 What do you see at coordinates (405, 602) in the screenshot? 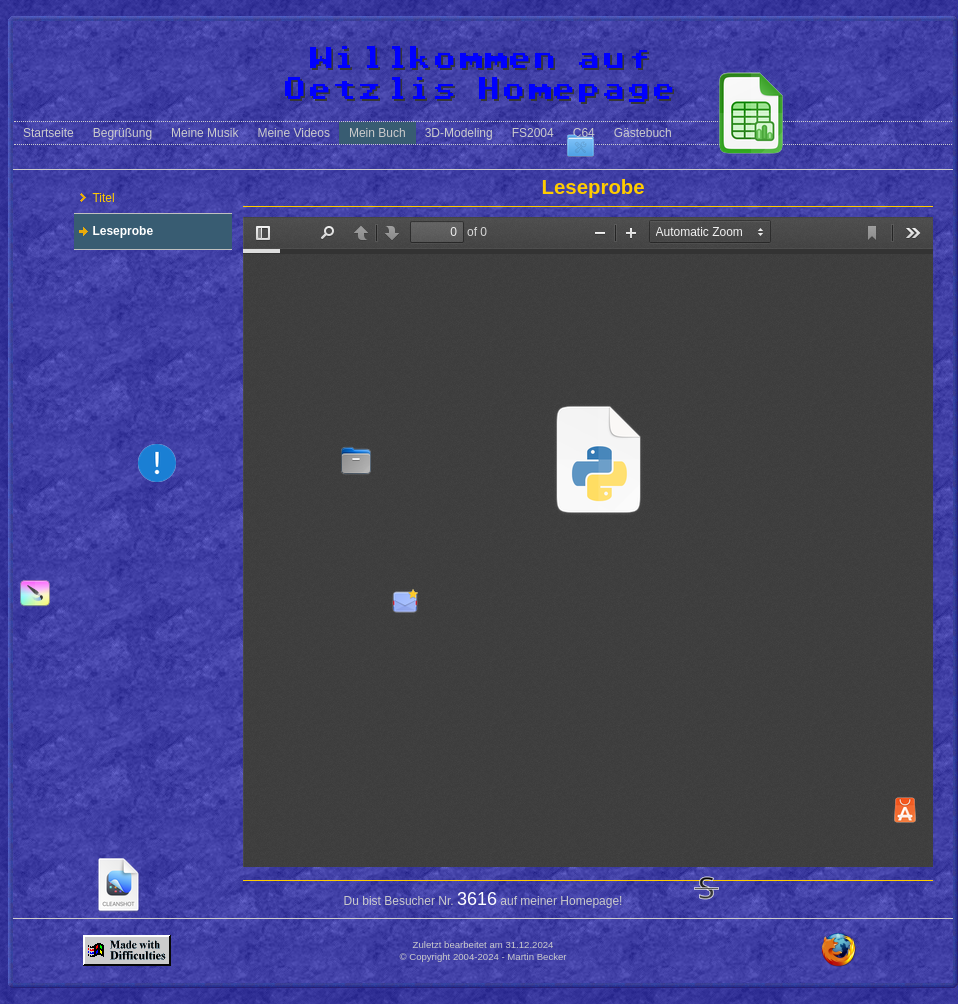
I see `indicates new unread email messages` at bounding box center [405, 602].